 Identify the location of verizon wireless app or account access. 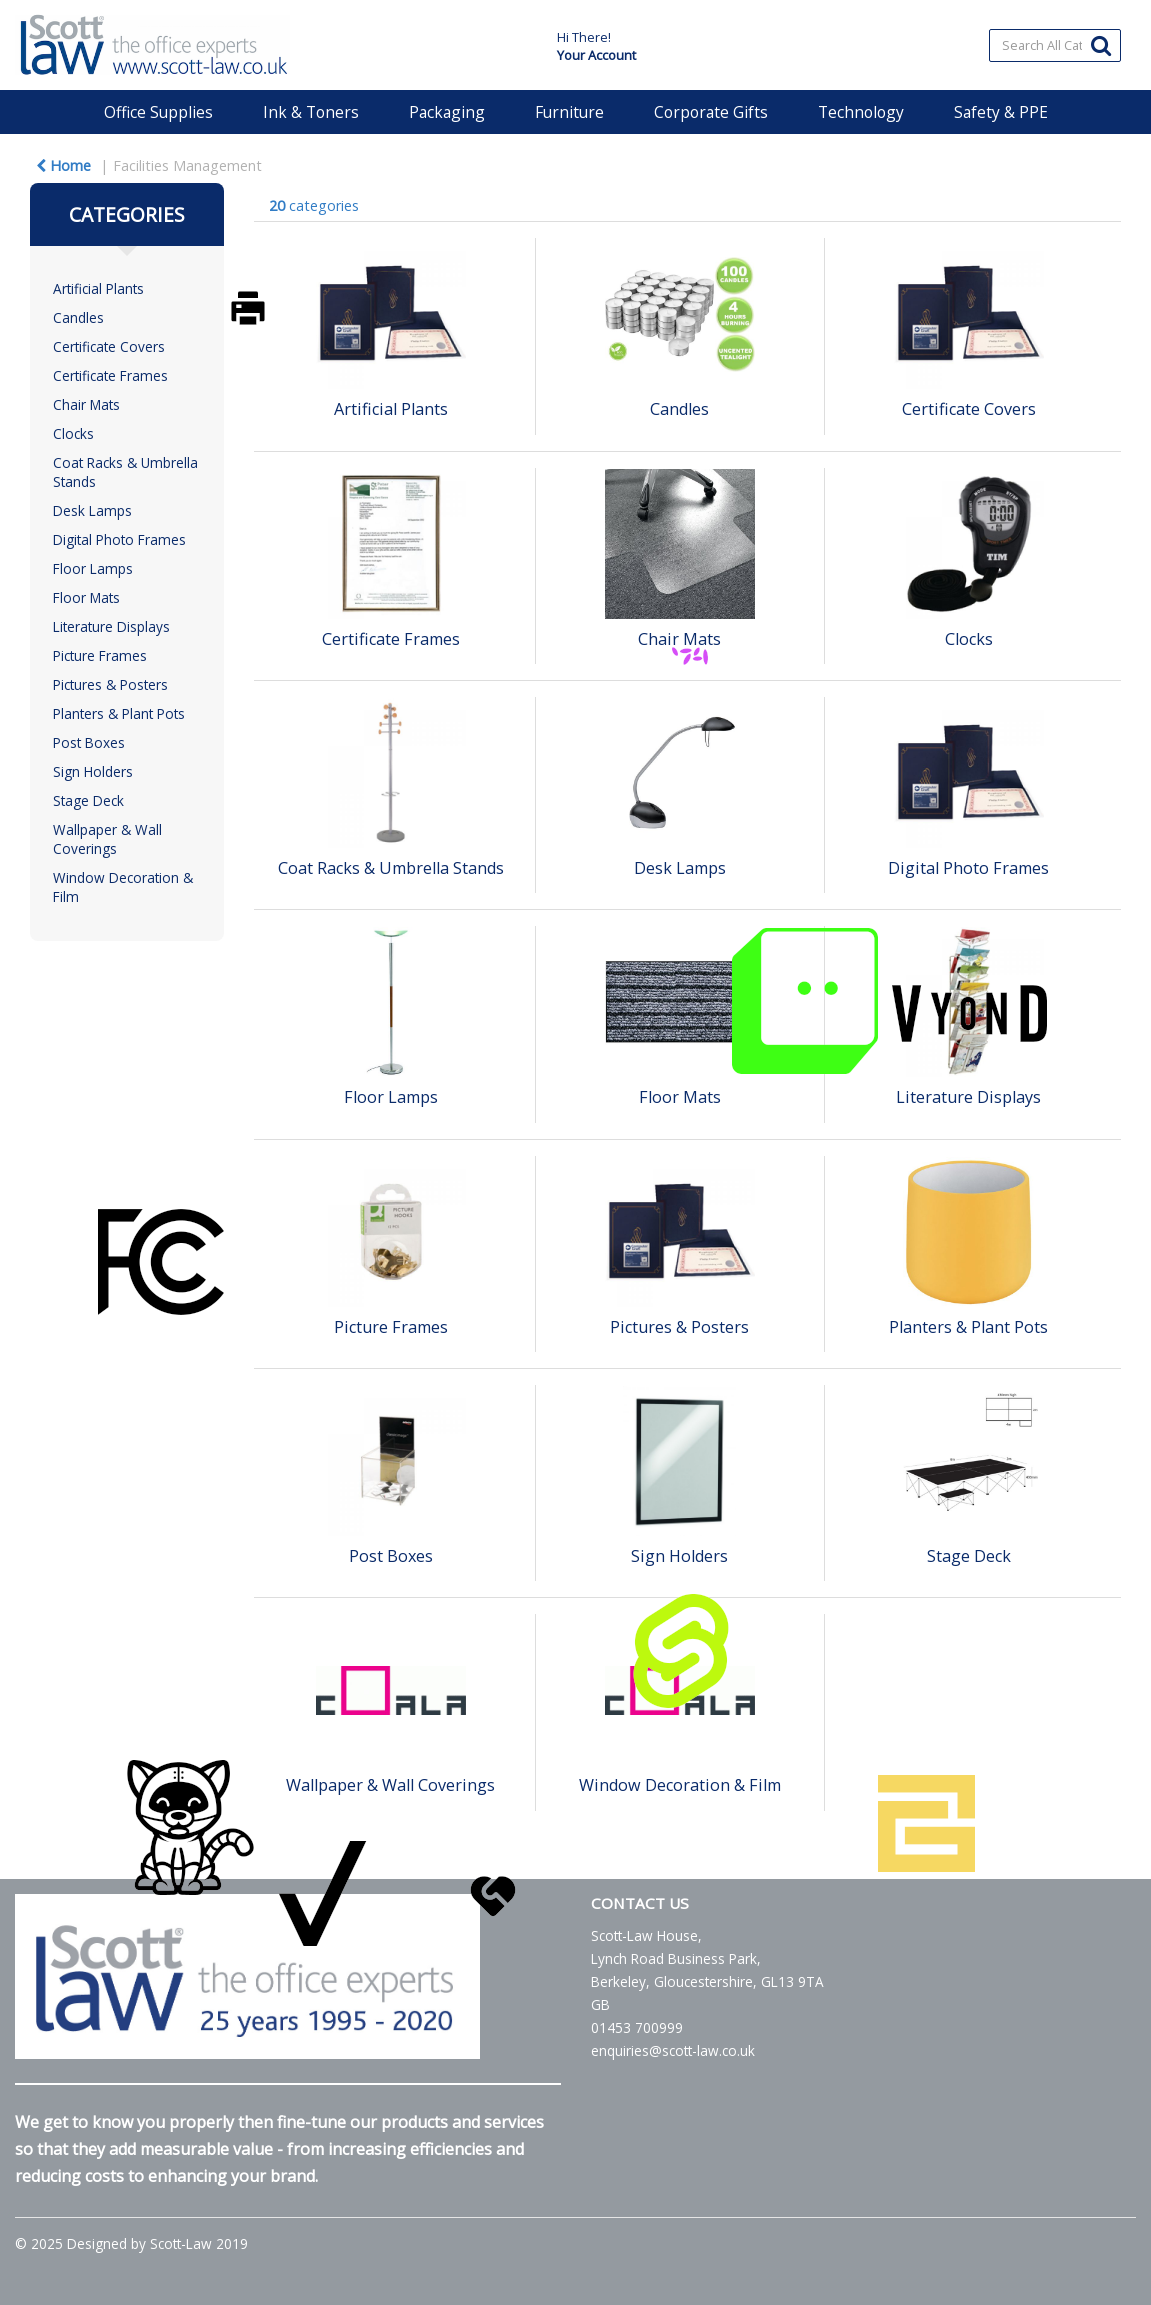
(322, 1893).